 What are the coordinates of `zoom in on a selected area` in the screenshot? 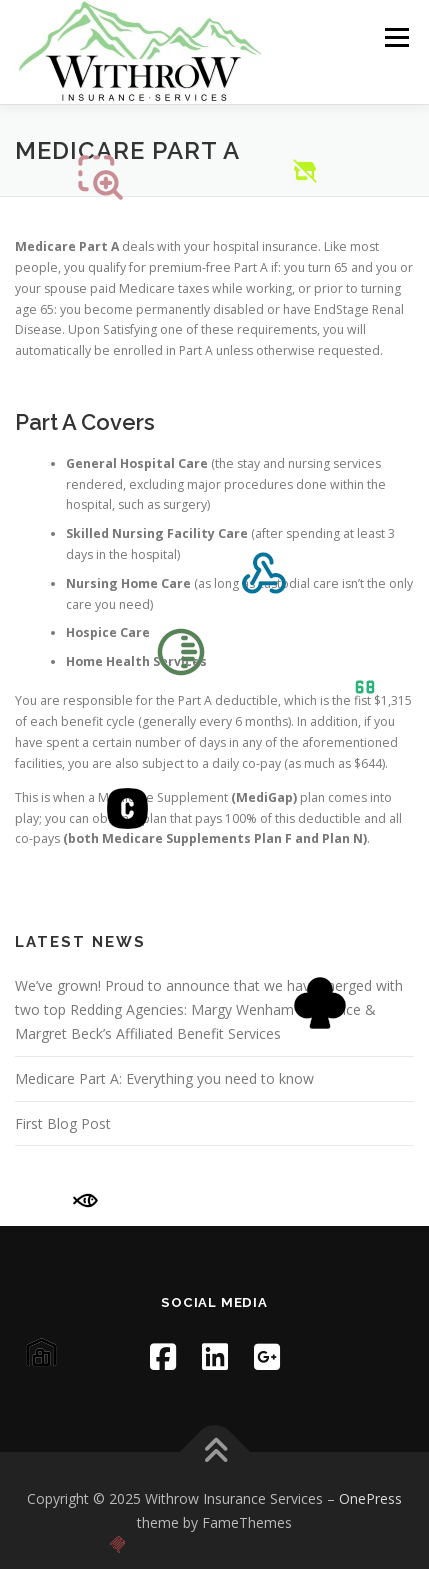 It's located at (99, 176).